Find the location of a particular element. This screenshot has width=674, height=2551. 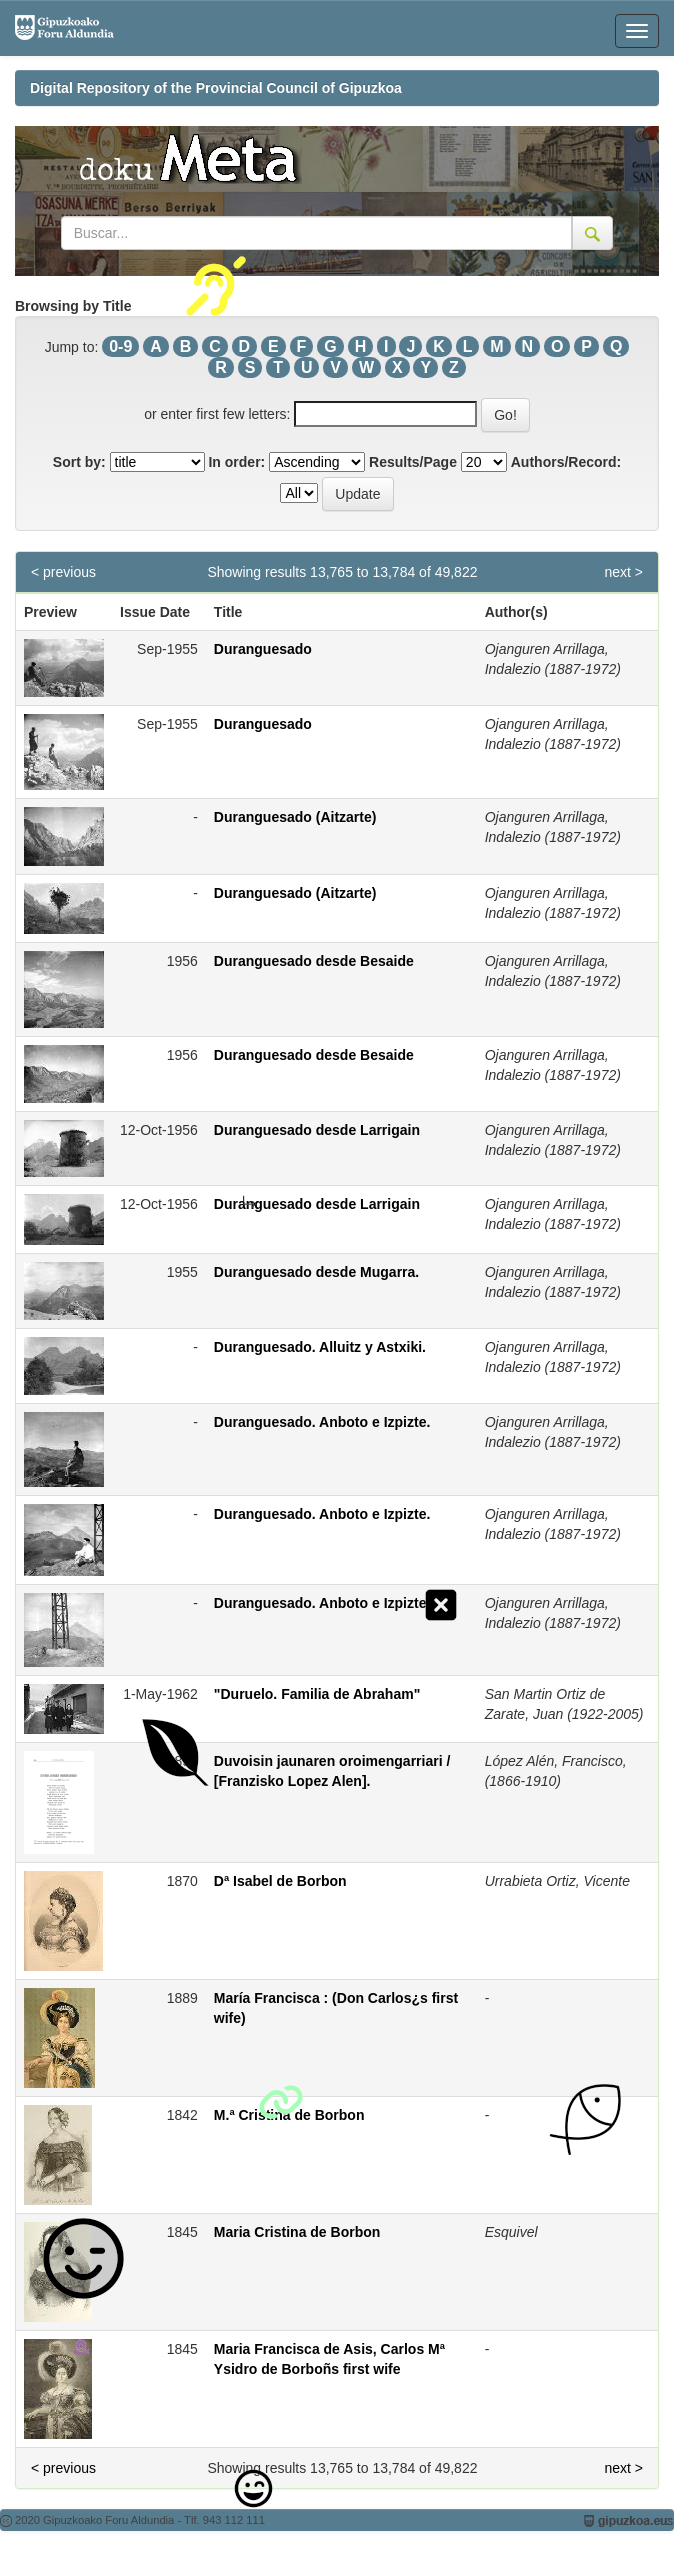

insert a winking emoji or emoticon is located at coordinates (83, 2258).